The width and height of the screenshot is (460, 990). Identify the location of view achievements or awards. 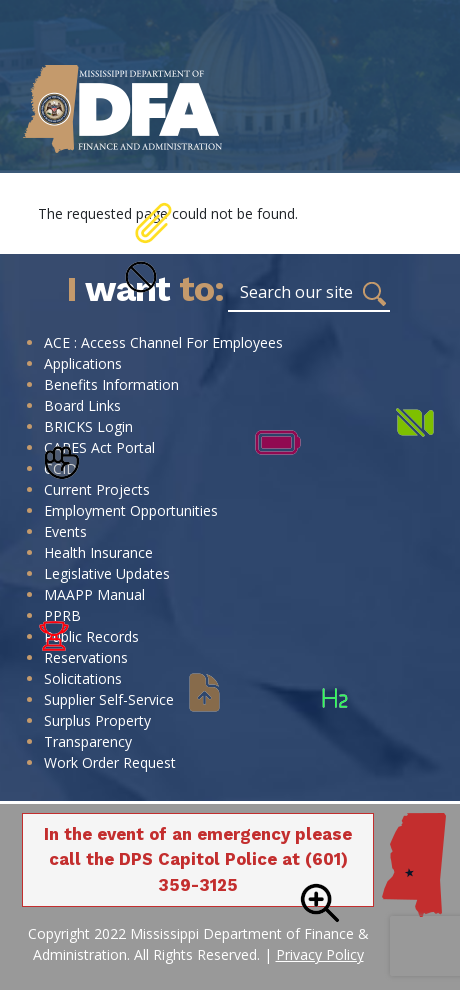
(54, 636).